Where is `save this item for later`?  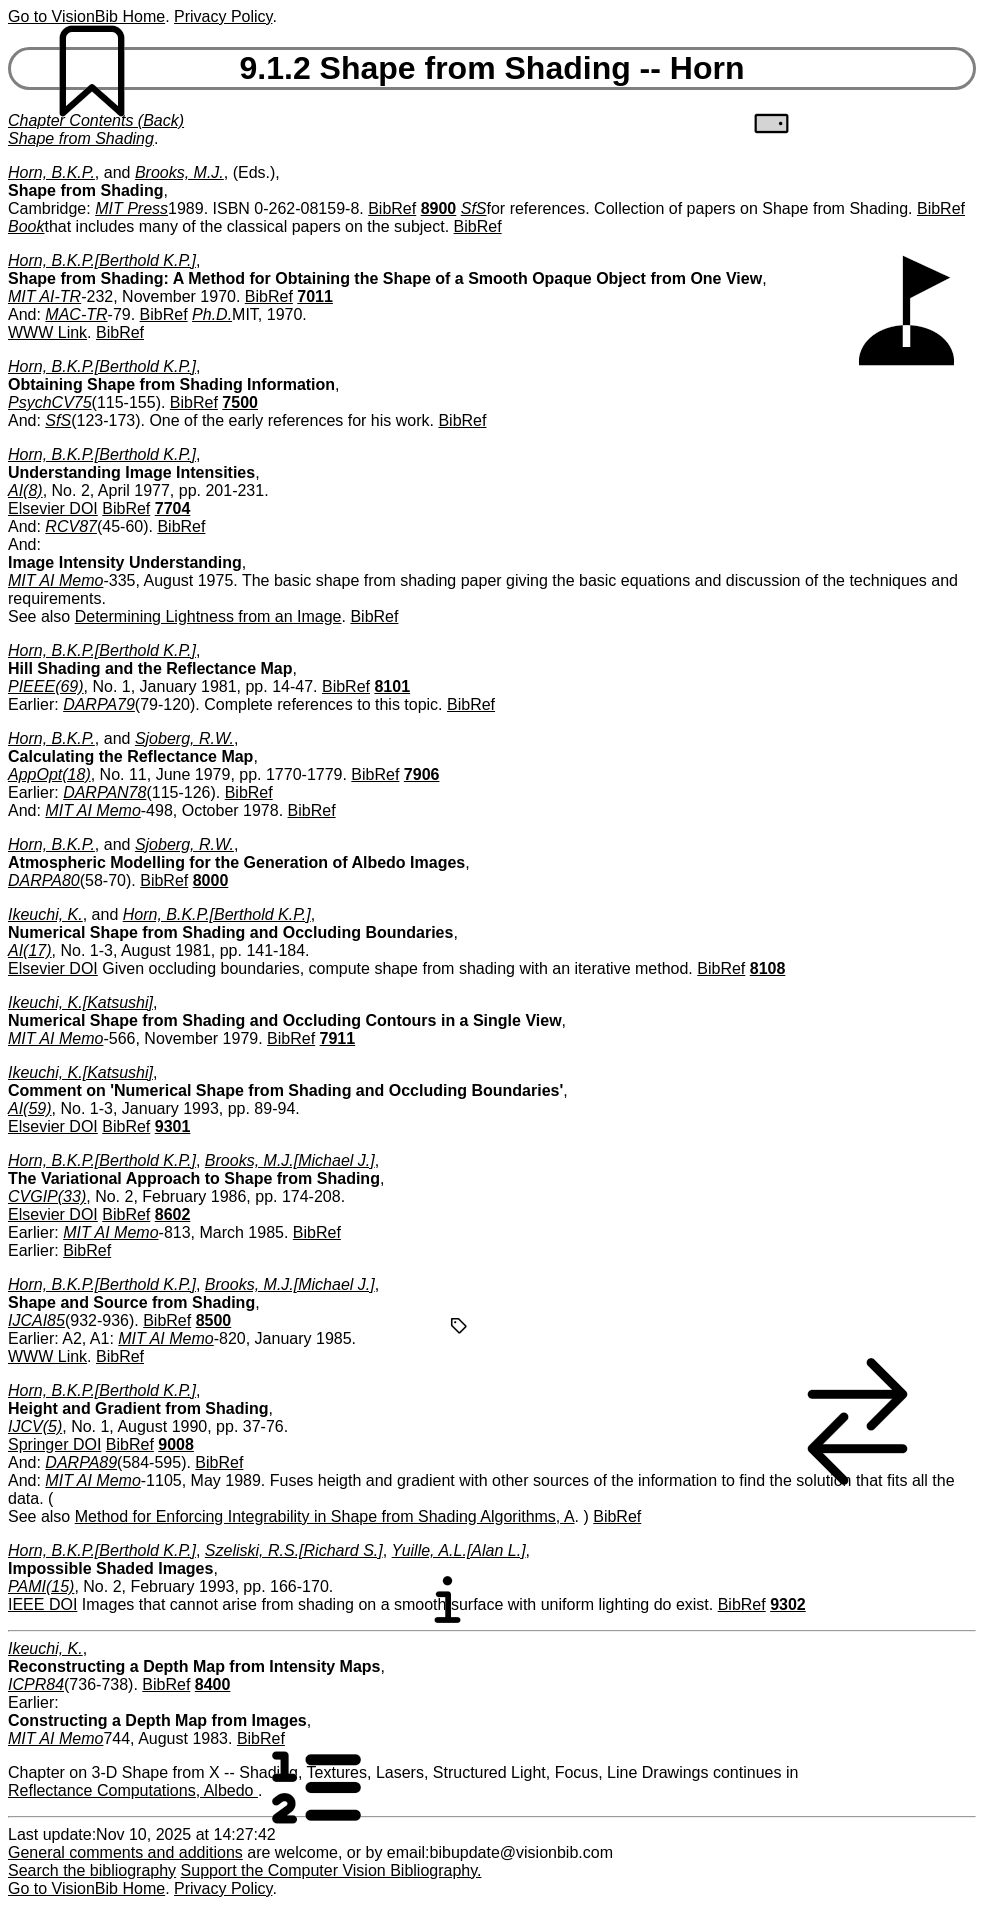 save this item for later is located at coordinates (92, 71).